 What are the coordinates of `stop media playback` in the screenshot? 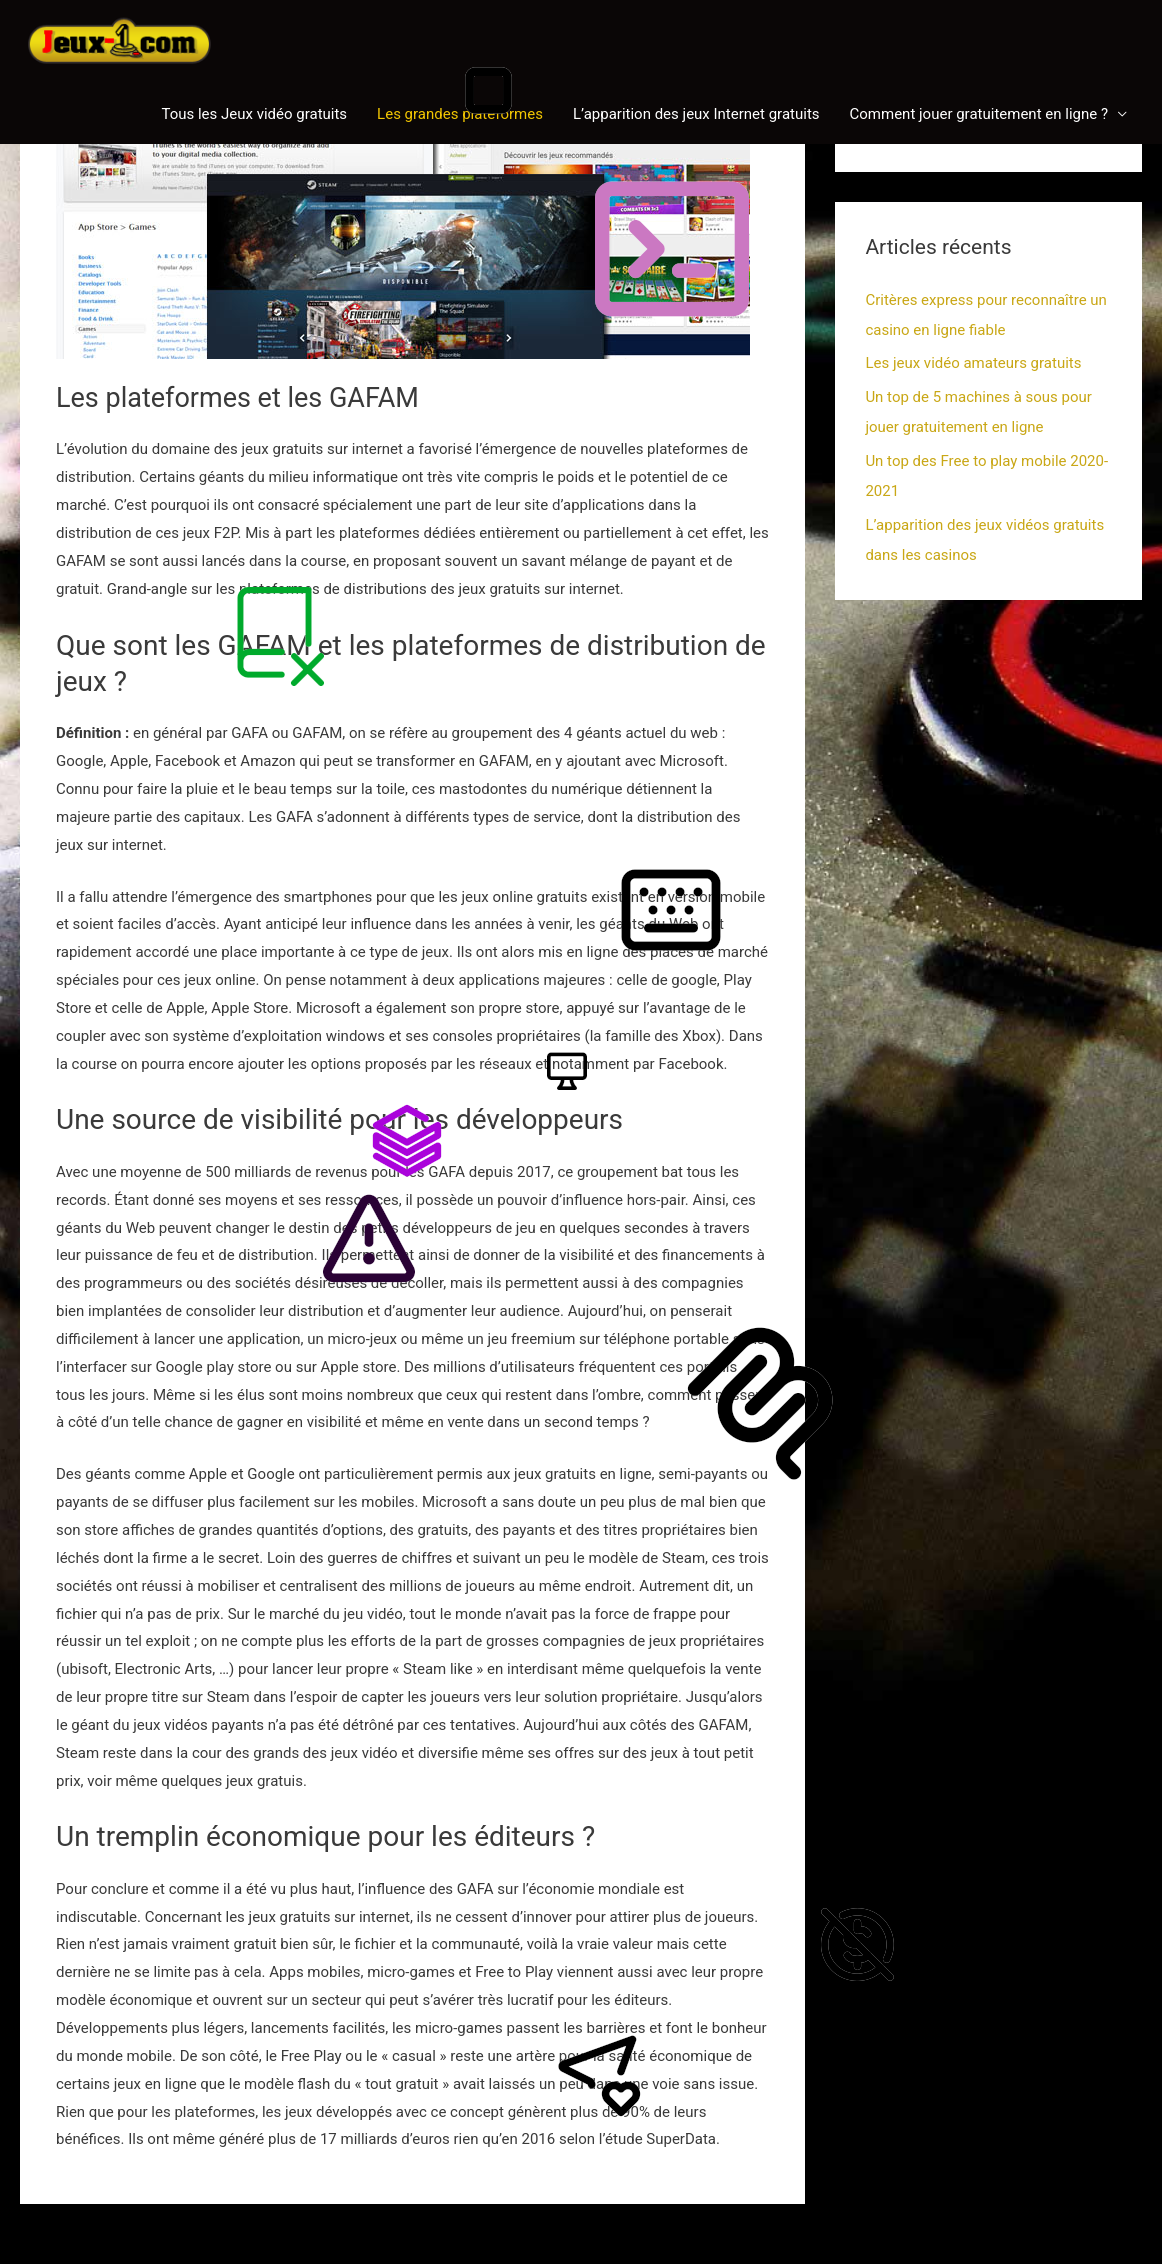 It's located at (488, 90).